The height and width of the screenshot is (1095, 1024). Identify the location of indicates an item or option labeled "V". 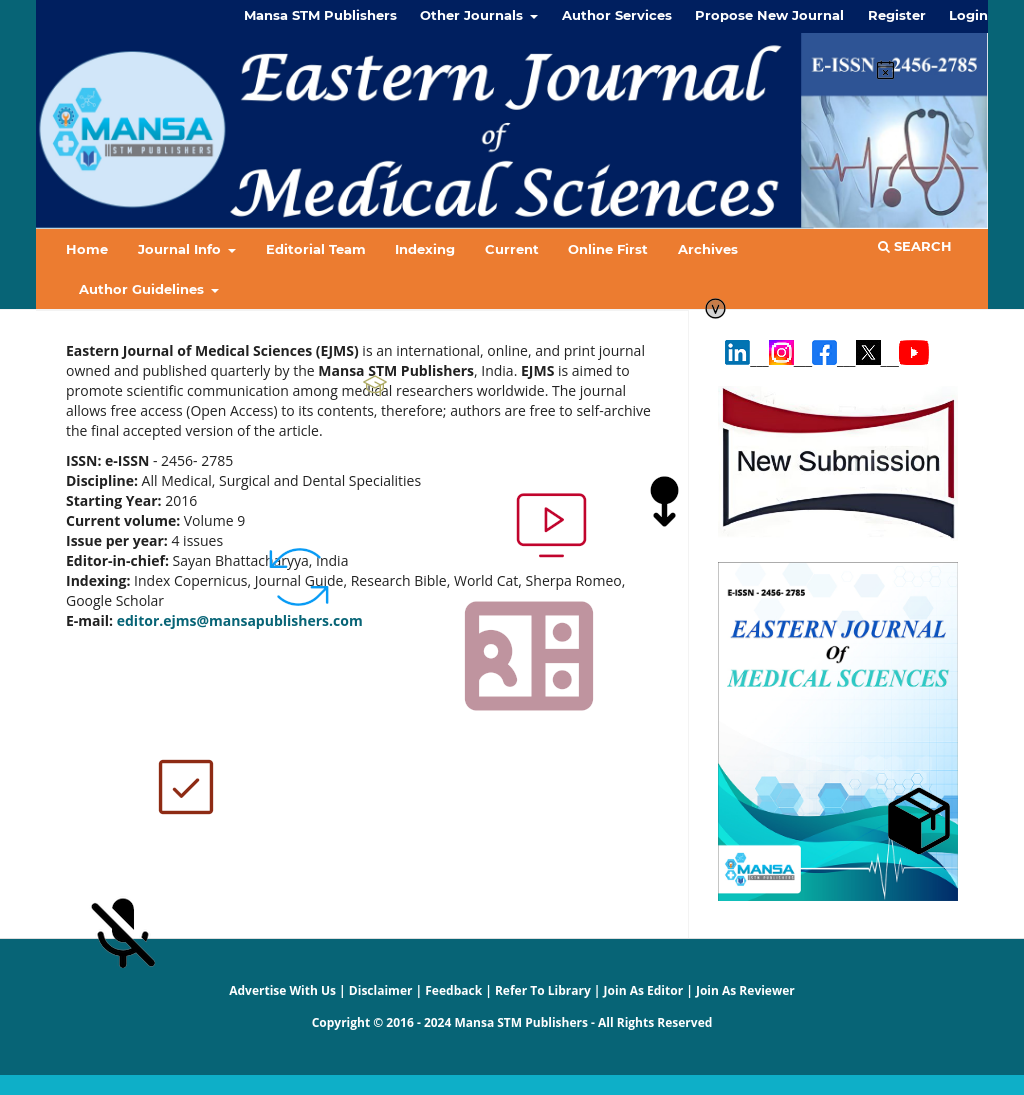
(715, 308).